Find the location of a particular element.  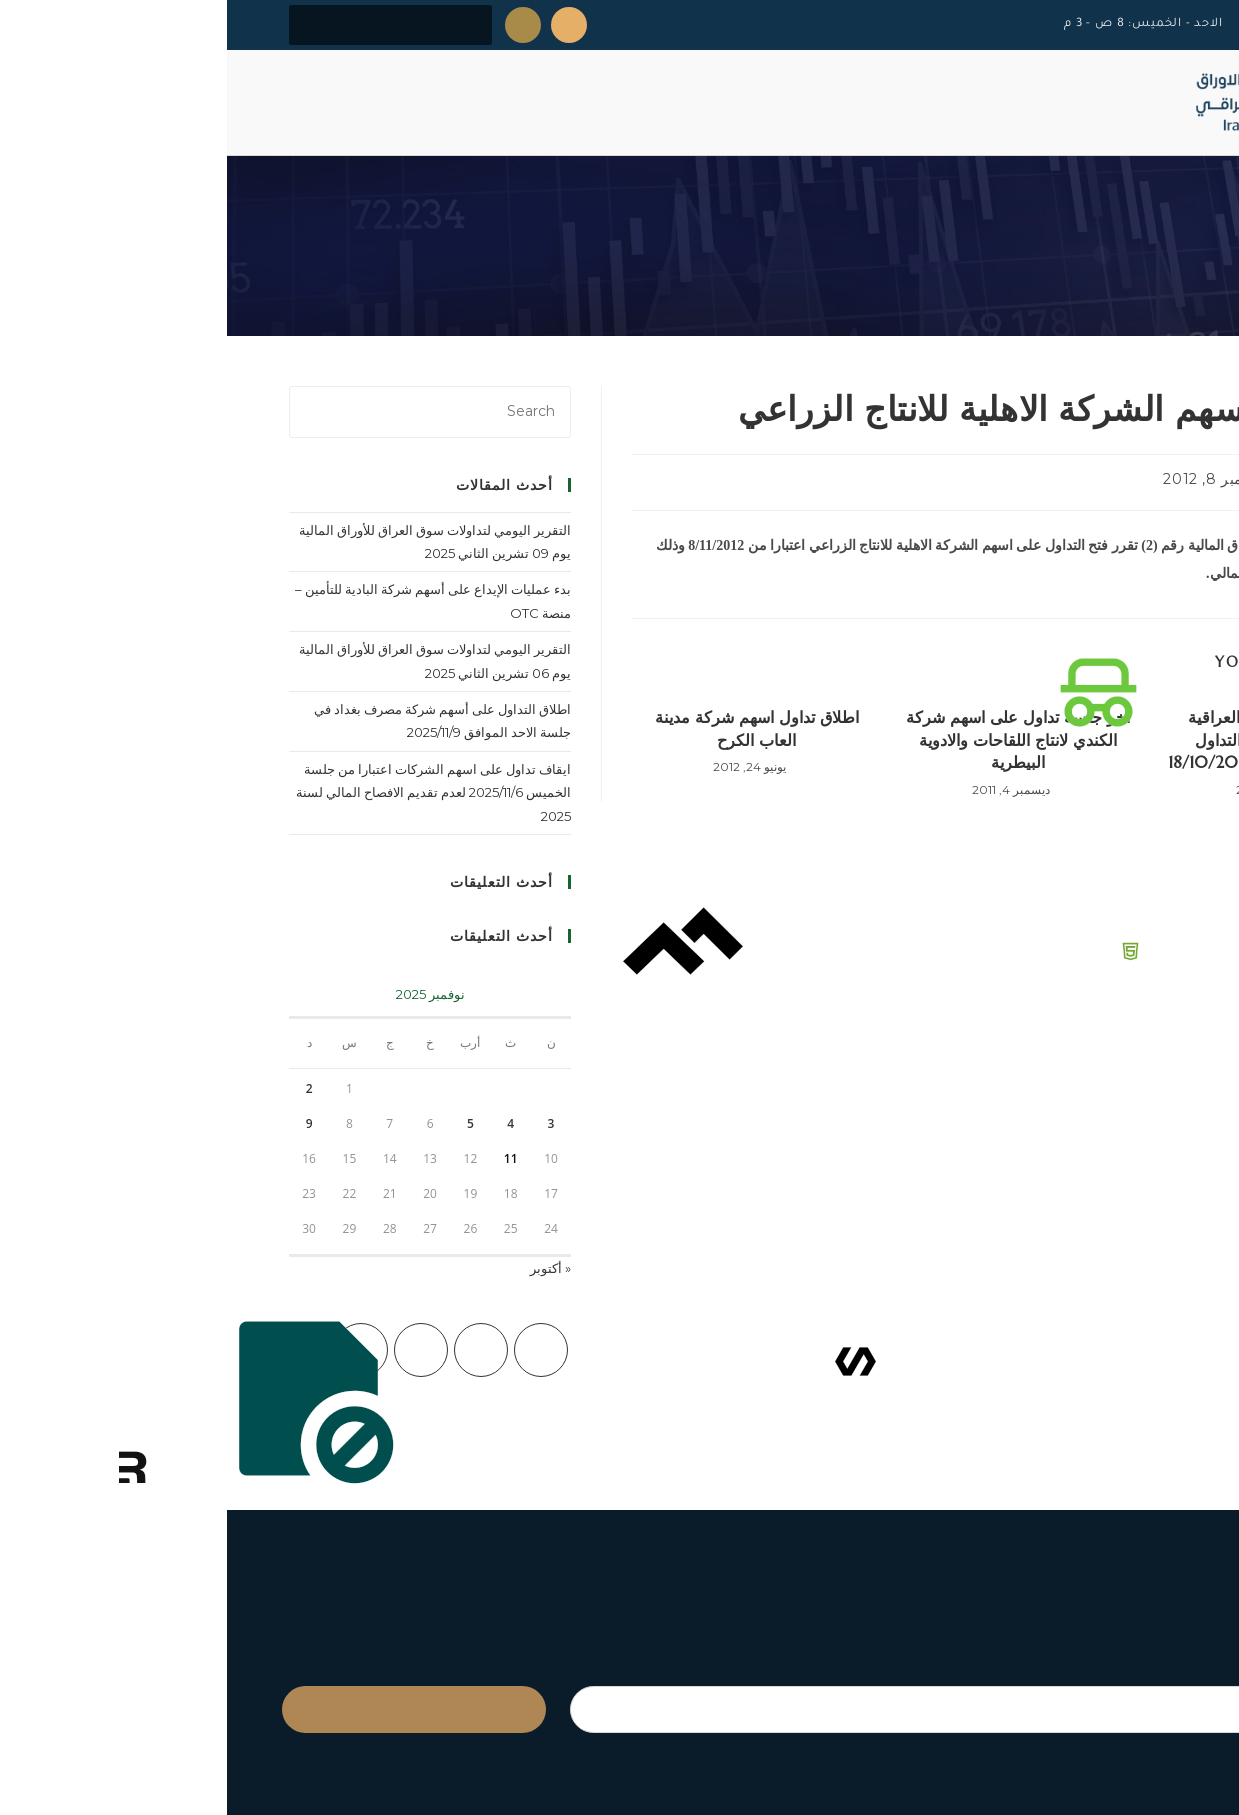

polymer project logo is located at coordinates (855, 1361).